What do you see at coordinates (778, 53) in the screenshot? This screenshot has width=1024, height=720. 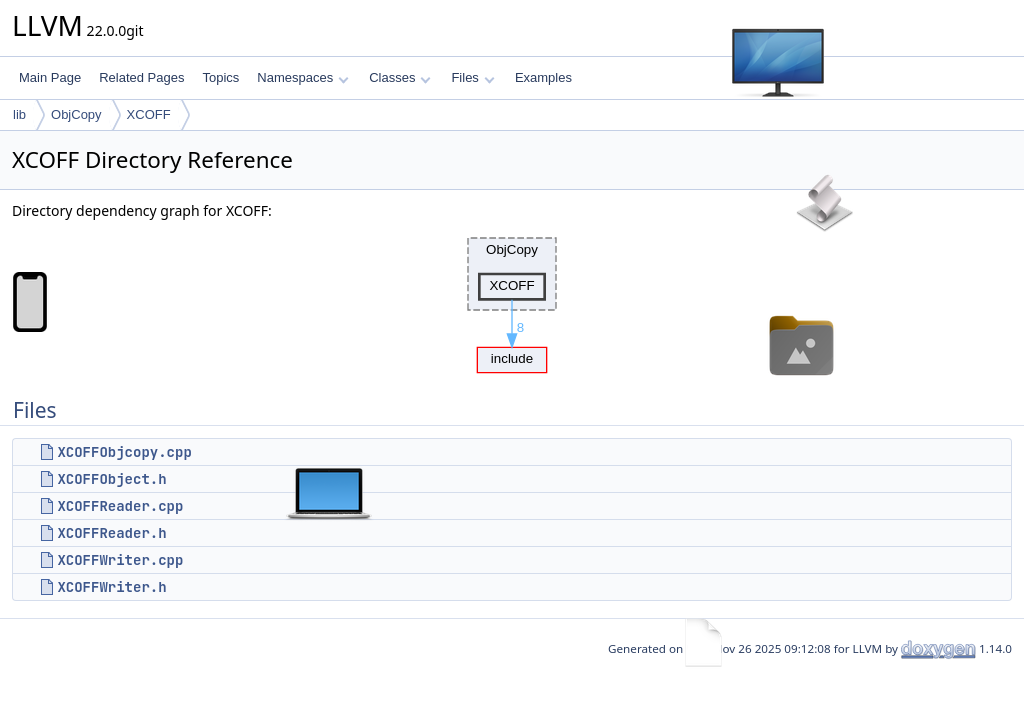 I see `display settings for connected monitor` at bounding box center [778, 53].